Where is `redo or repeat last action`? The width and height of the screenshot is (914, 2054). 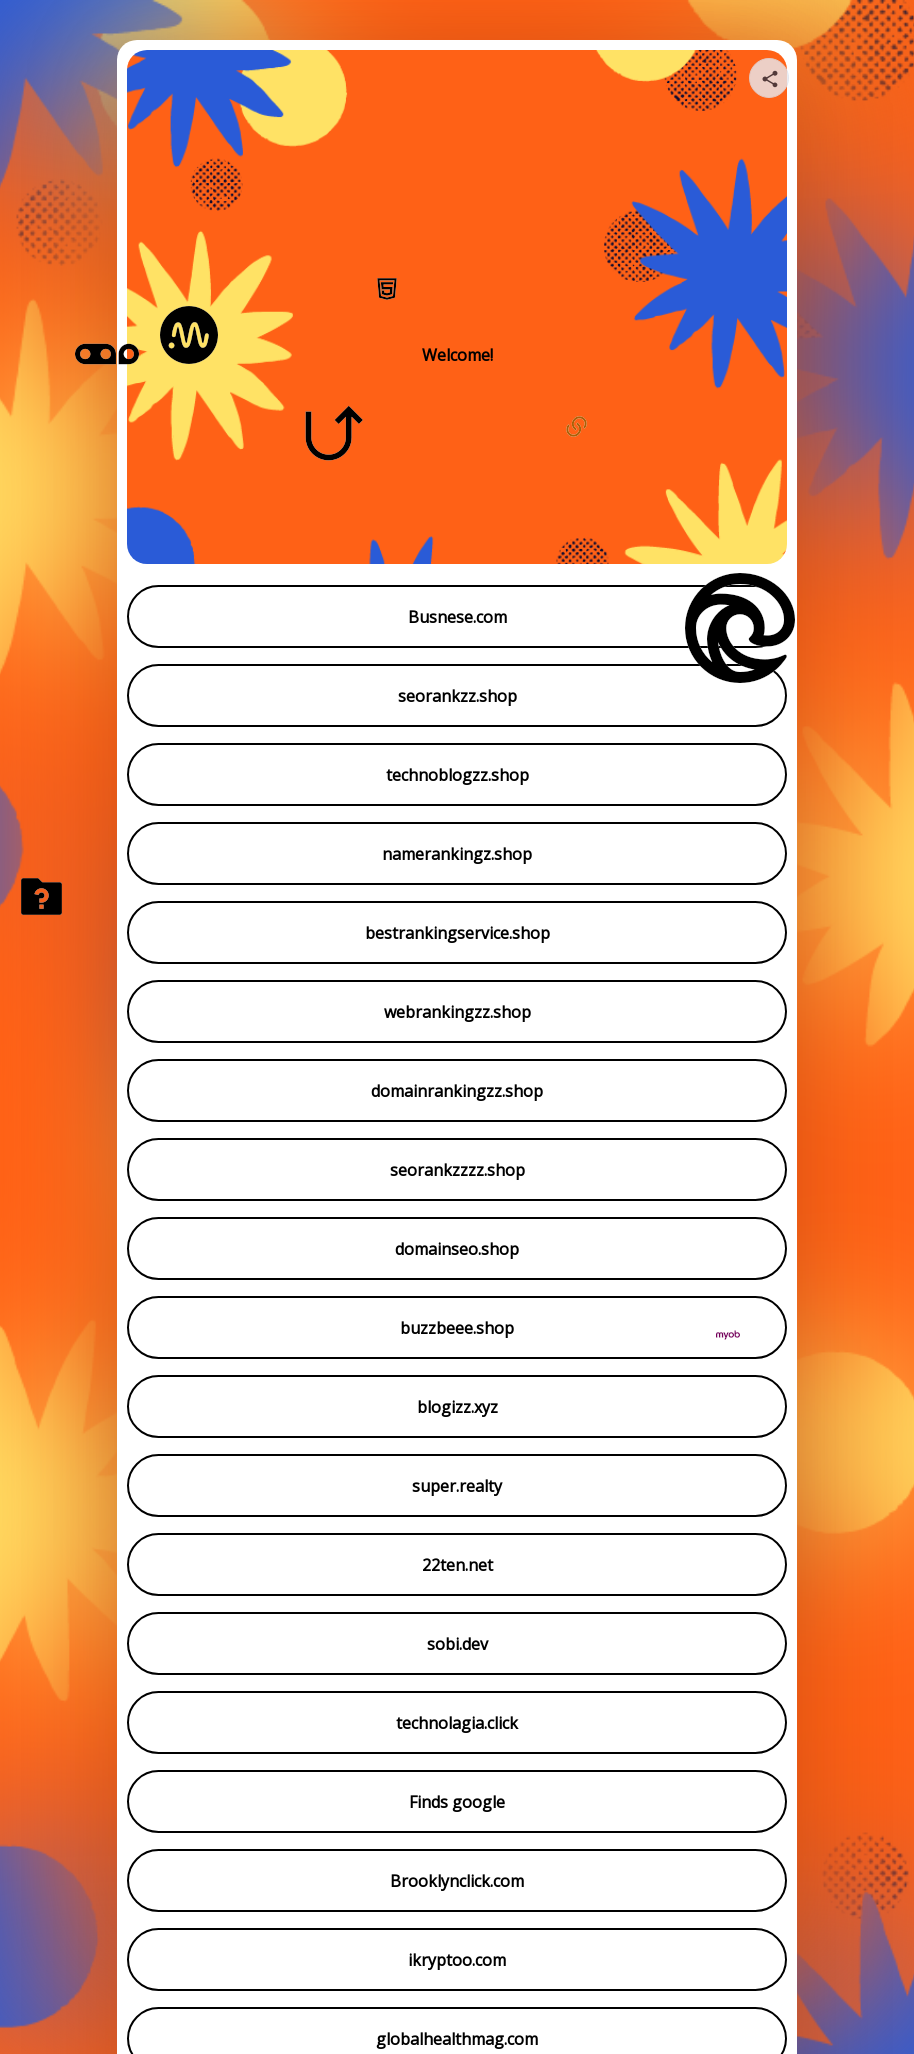 redo or repeat last action is located at coordinates (331, 434).